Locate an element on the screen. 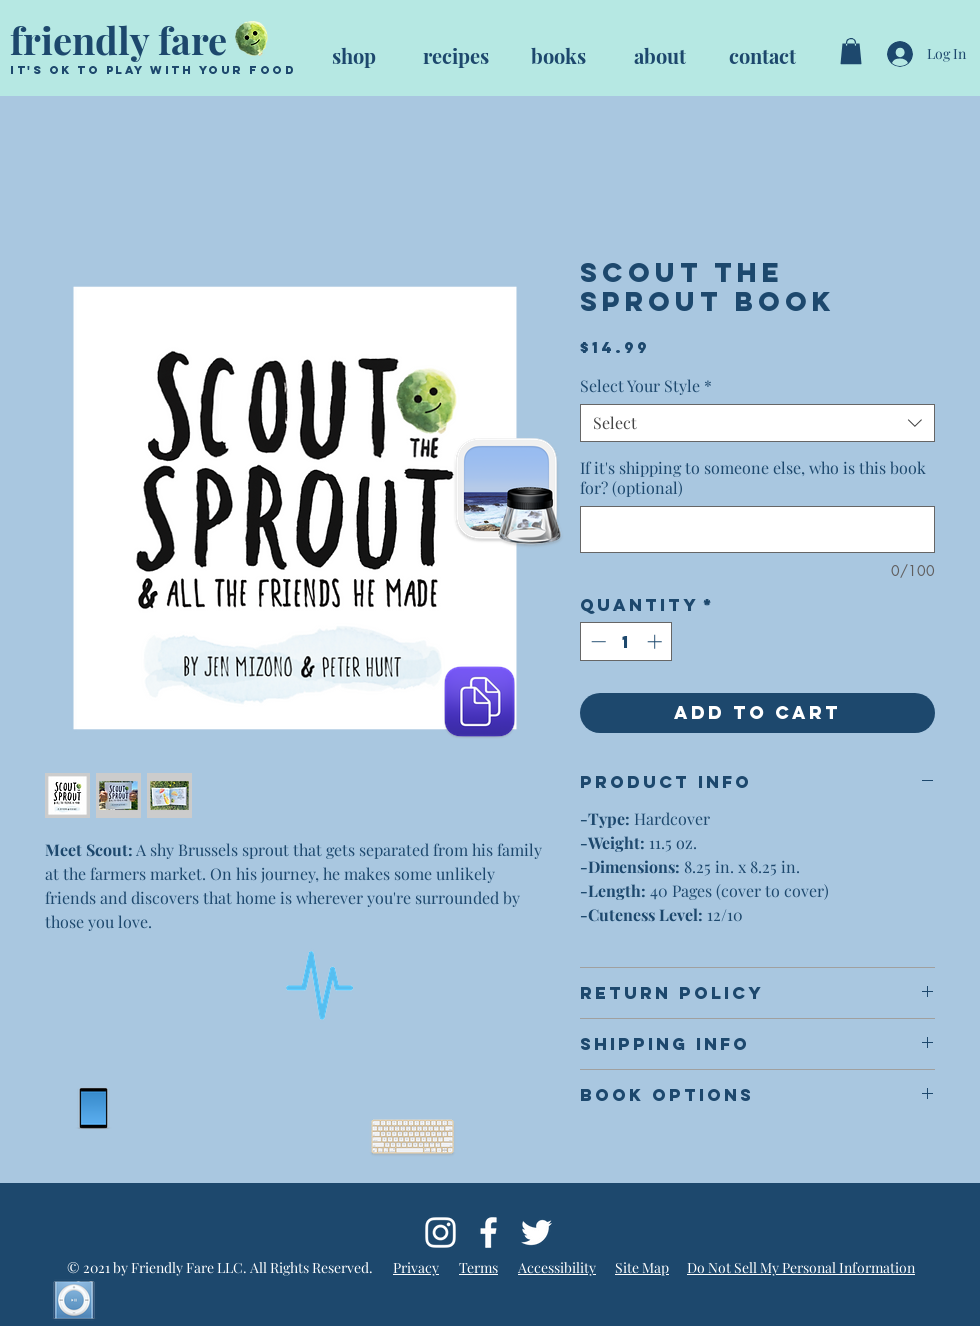  iPad device connected to this computer is located at coordinates (93, 1108).